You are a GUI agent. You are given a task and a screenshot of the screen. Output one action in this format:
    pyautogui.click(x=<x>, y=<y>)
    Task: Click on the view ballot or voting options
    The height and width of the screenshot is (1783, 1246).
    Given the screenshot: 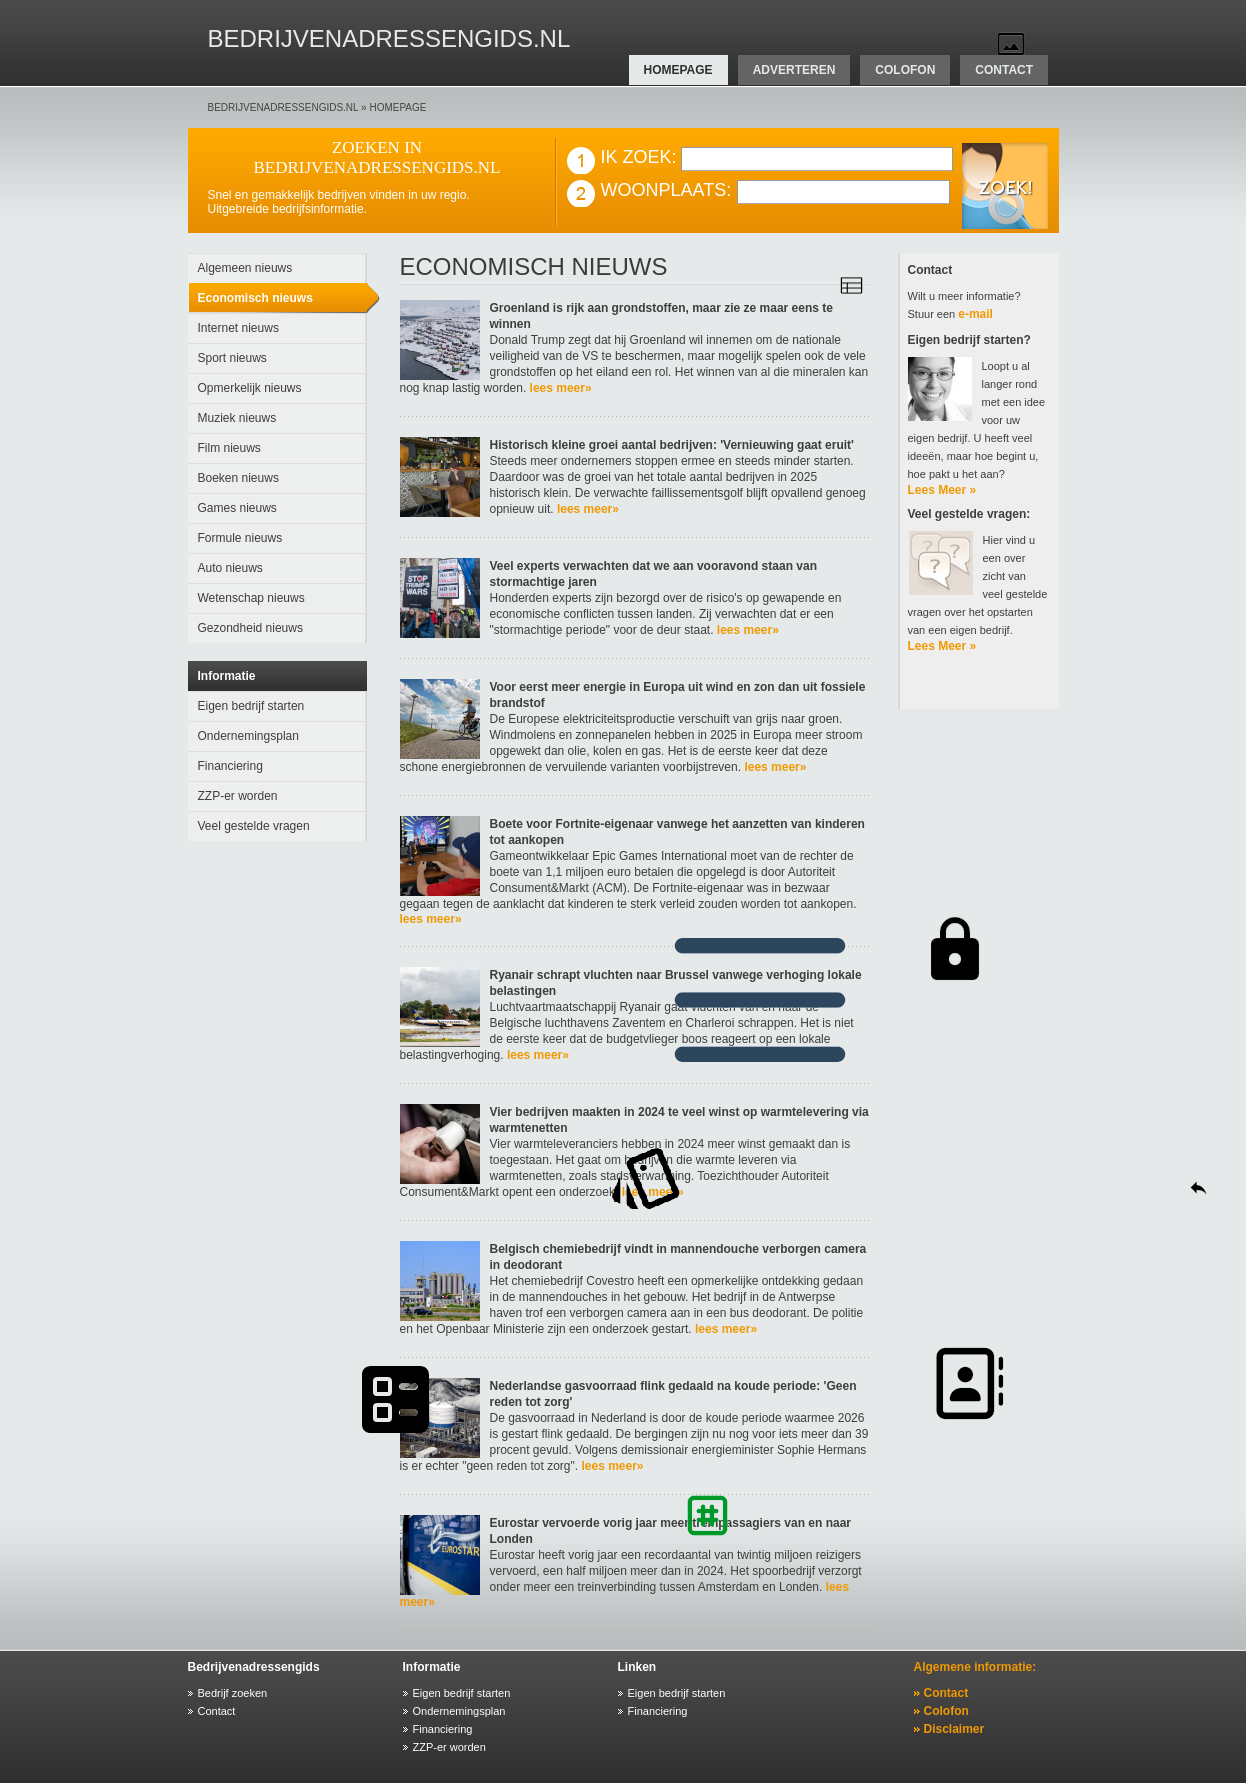 What is the action you would take?
    pyautogui.click(x=395, y=1399)
    